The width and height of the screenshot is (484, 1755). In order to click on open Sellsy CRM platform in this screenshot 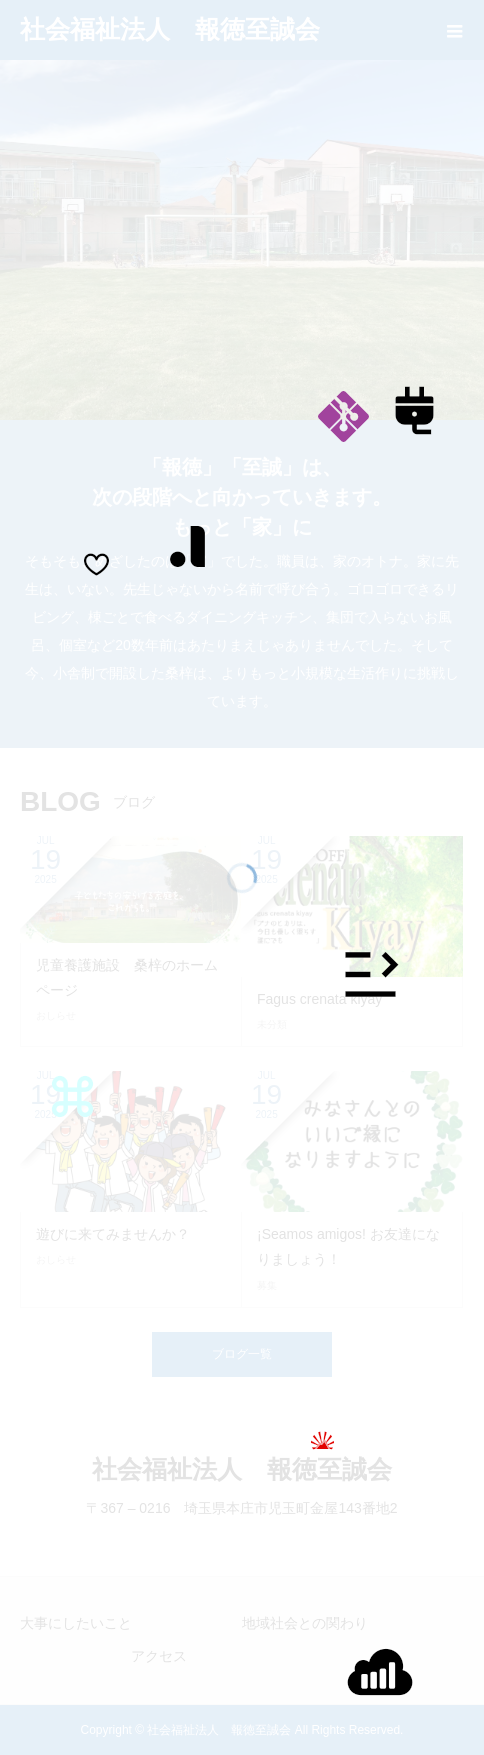, I will do `click(380, 1672)`.